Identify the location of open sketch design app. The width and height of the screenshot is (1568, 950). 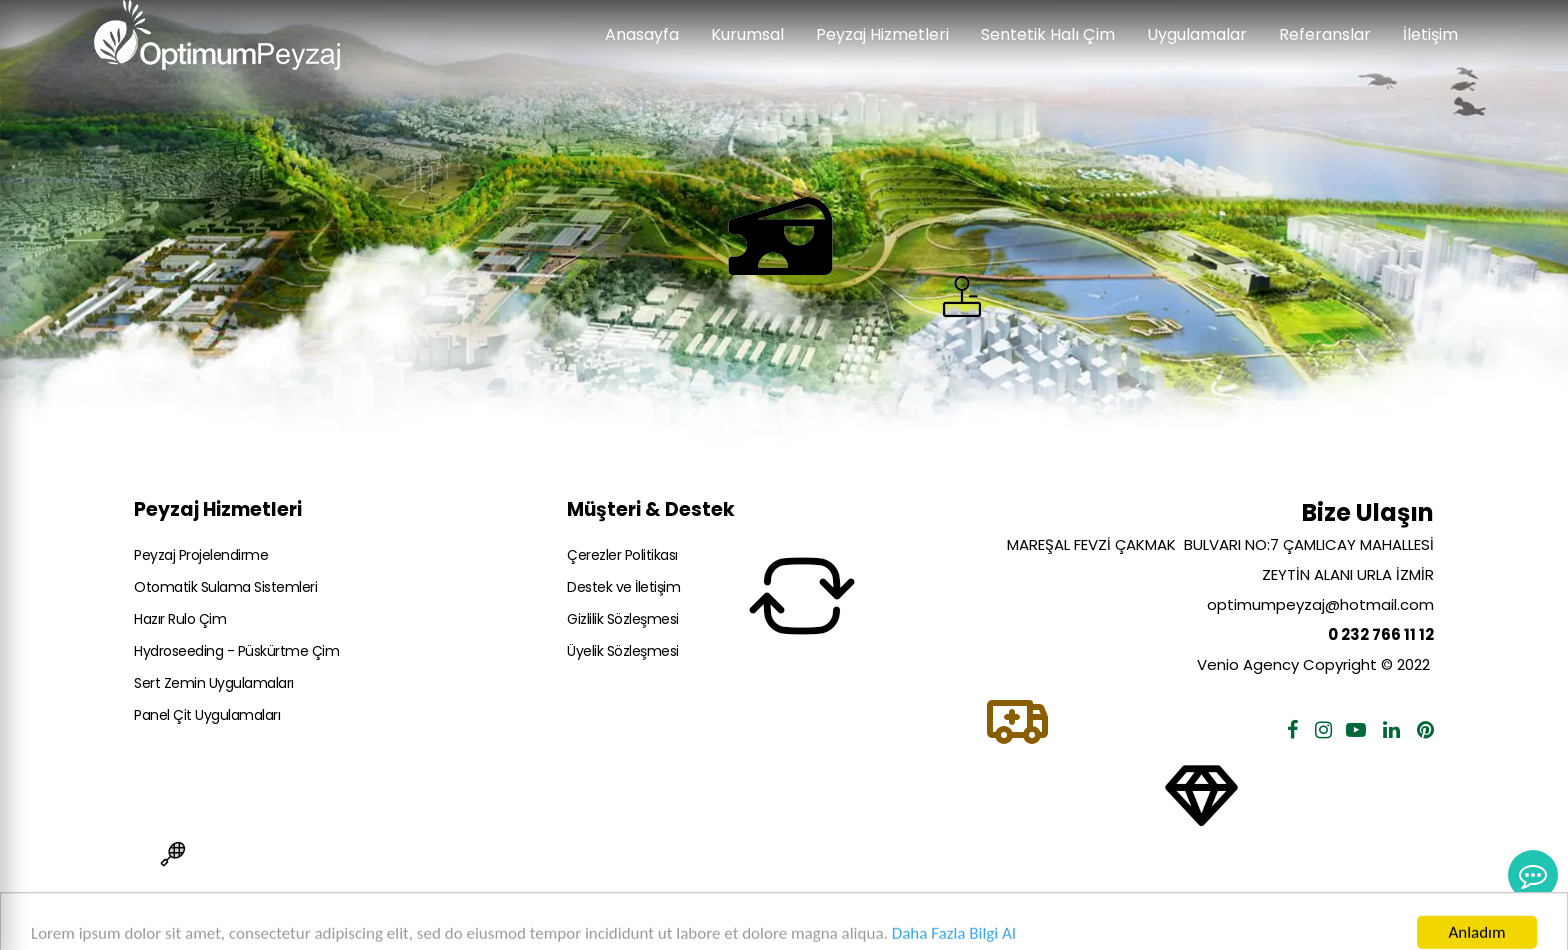
(1201, 794).